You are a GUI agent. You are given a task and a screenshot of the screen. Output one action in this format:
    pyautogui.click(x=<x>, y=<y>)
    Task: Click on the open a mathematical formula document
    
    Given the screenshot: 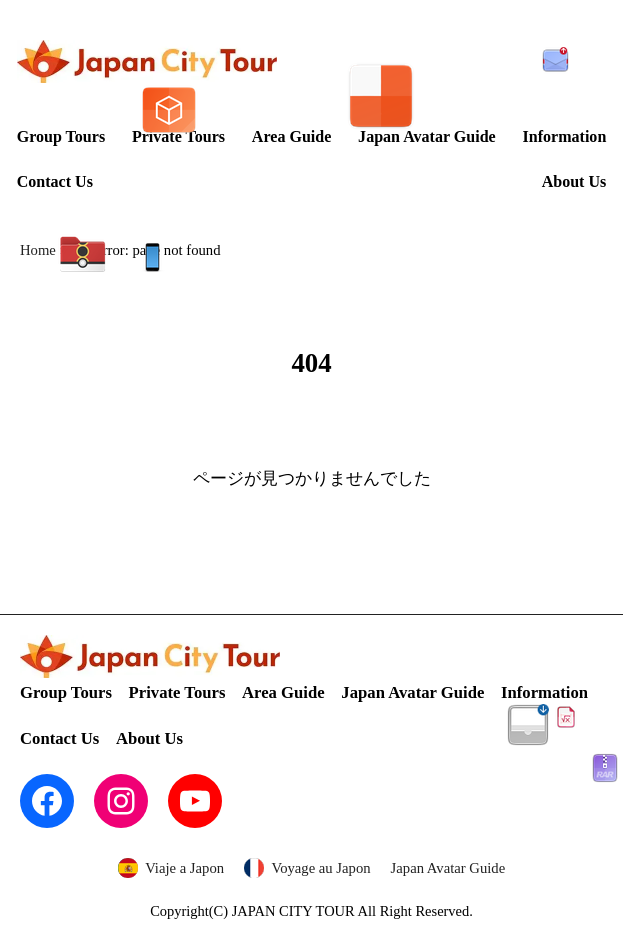 What is the action you would take?
    pyautogui.click(x=566, y=717)
    